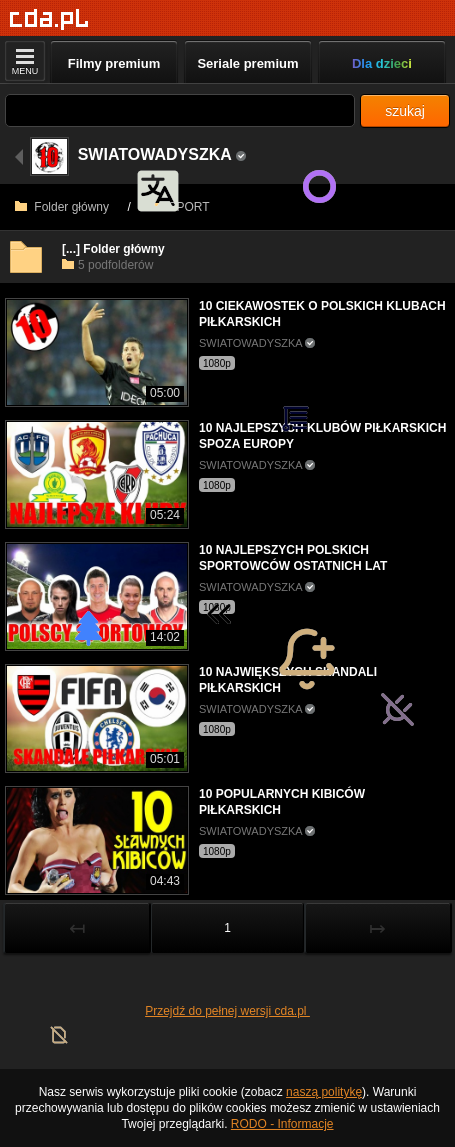  Describe the element at coordinates (88, 628) in the screenshot. I see `access nature or outdoor categories` at that location.